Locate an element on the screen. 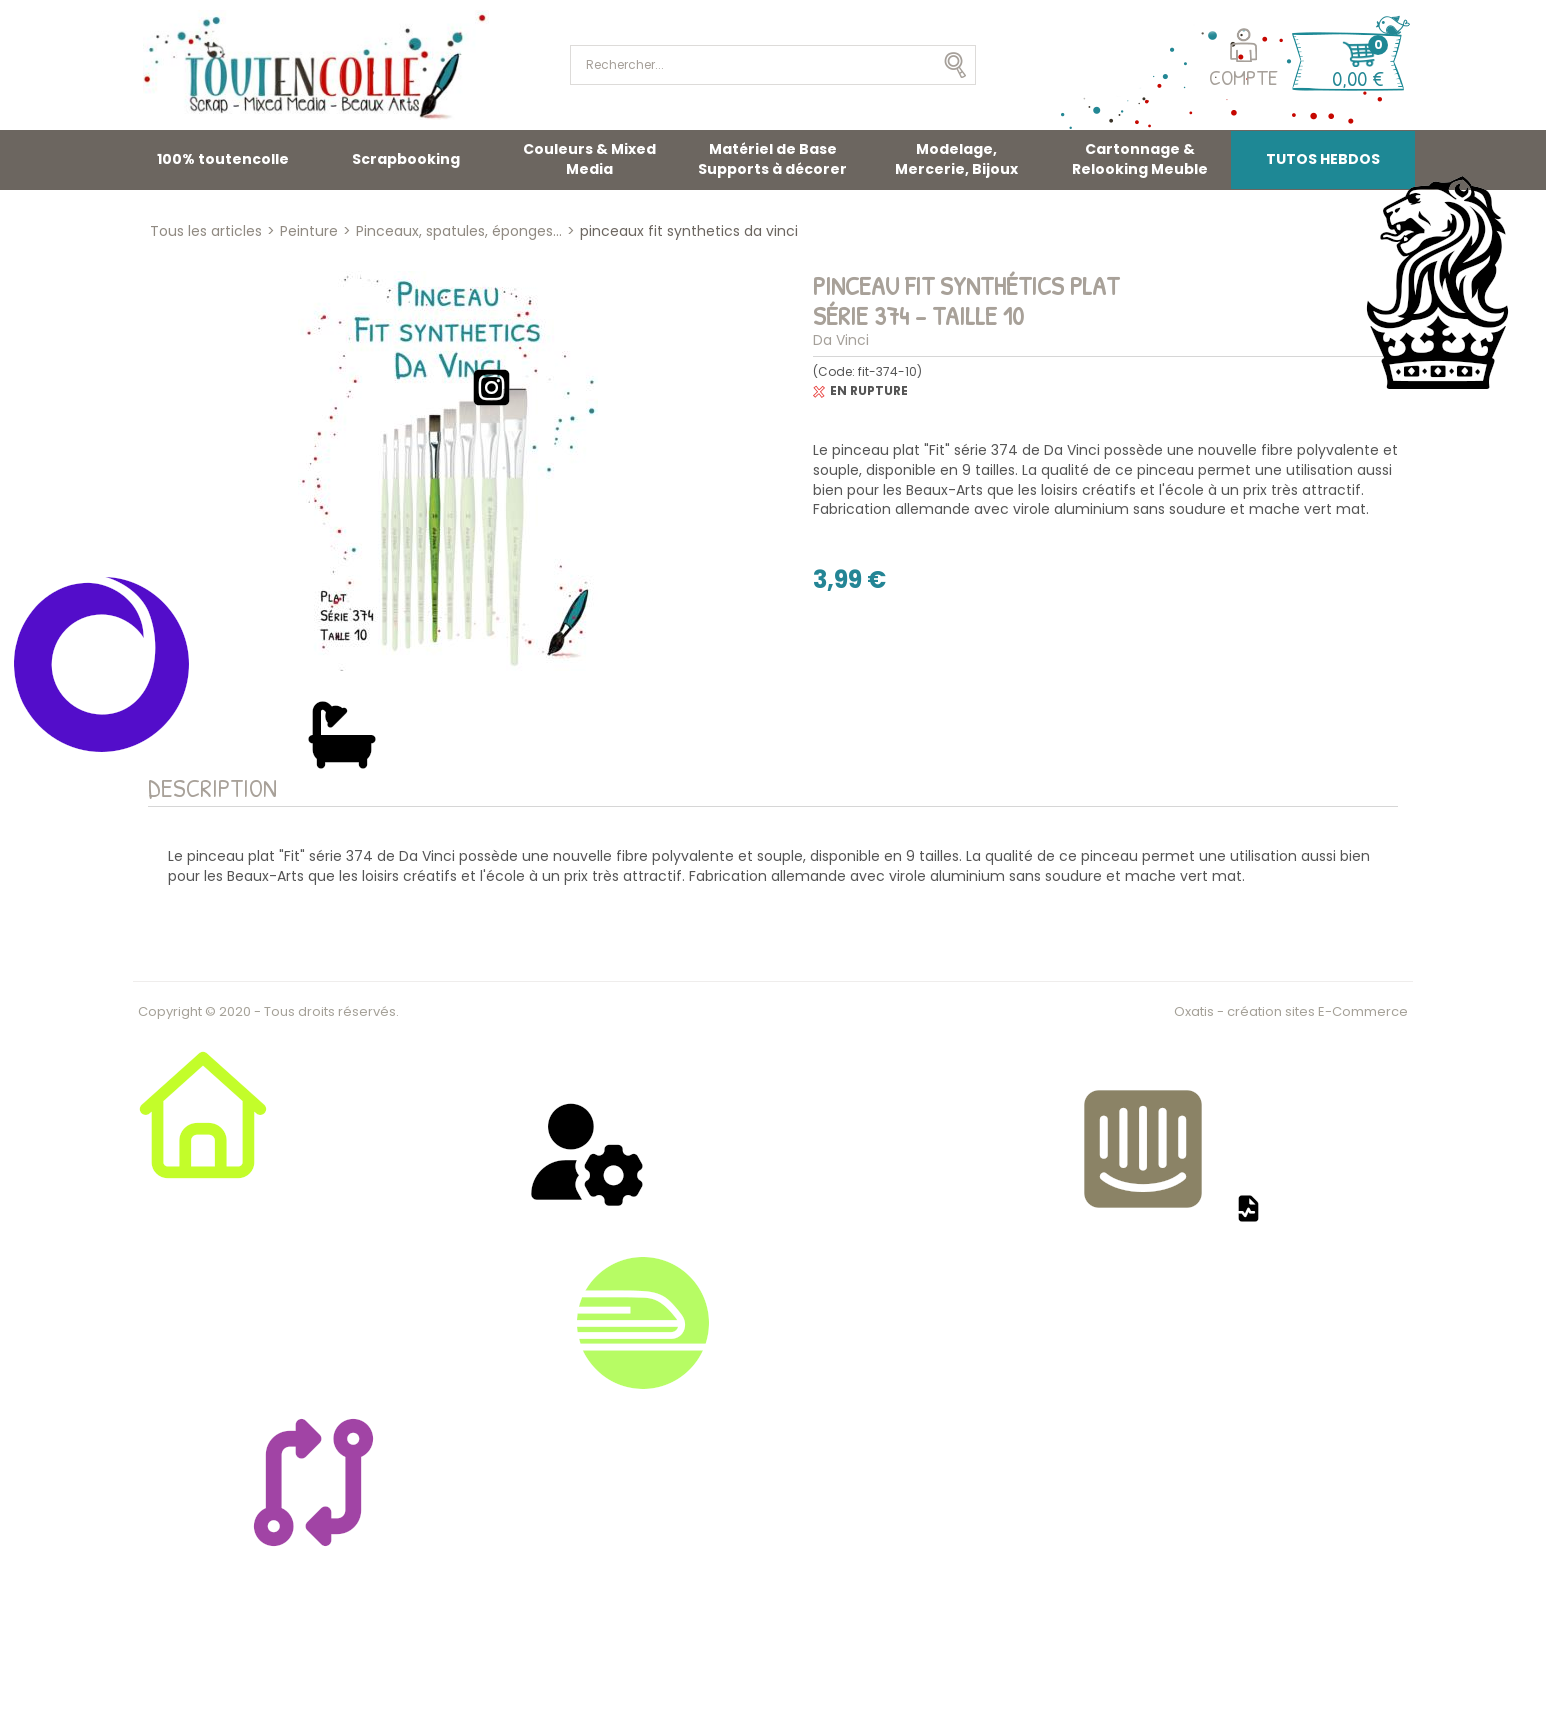 The width and height of the screenshot is (1546, 1724). singlestore database service is located at coordinates (101, 664).